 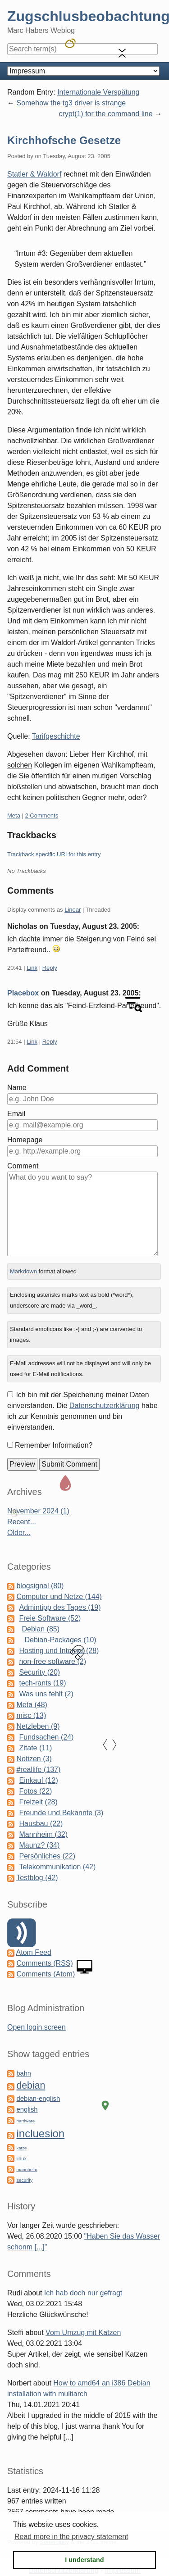 I want to click on view current location on map, so click(x=105, y=2105).